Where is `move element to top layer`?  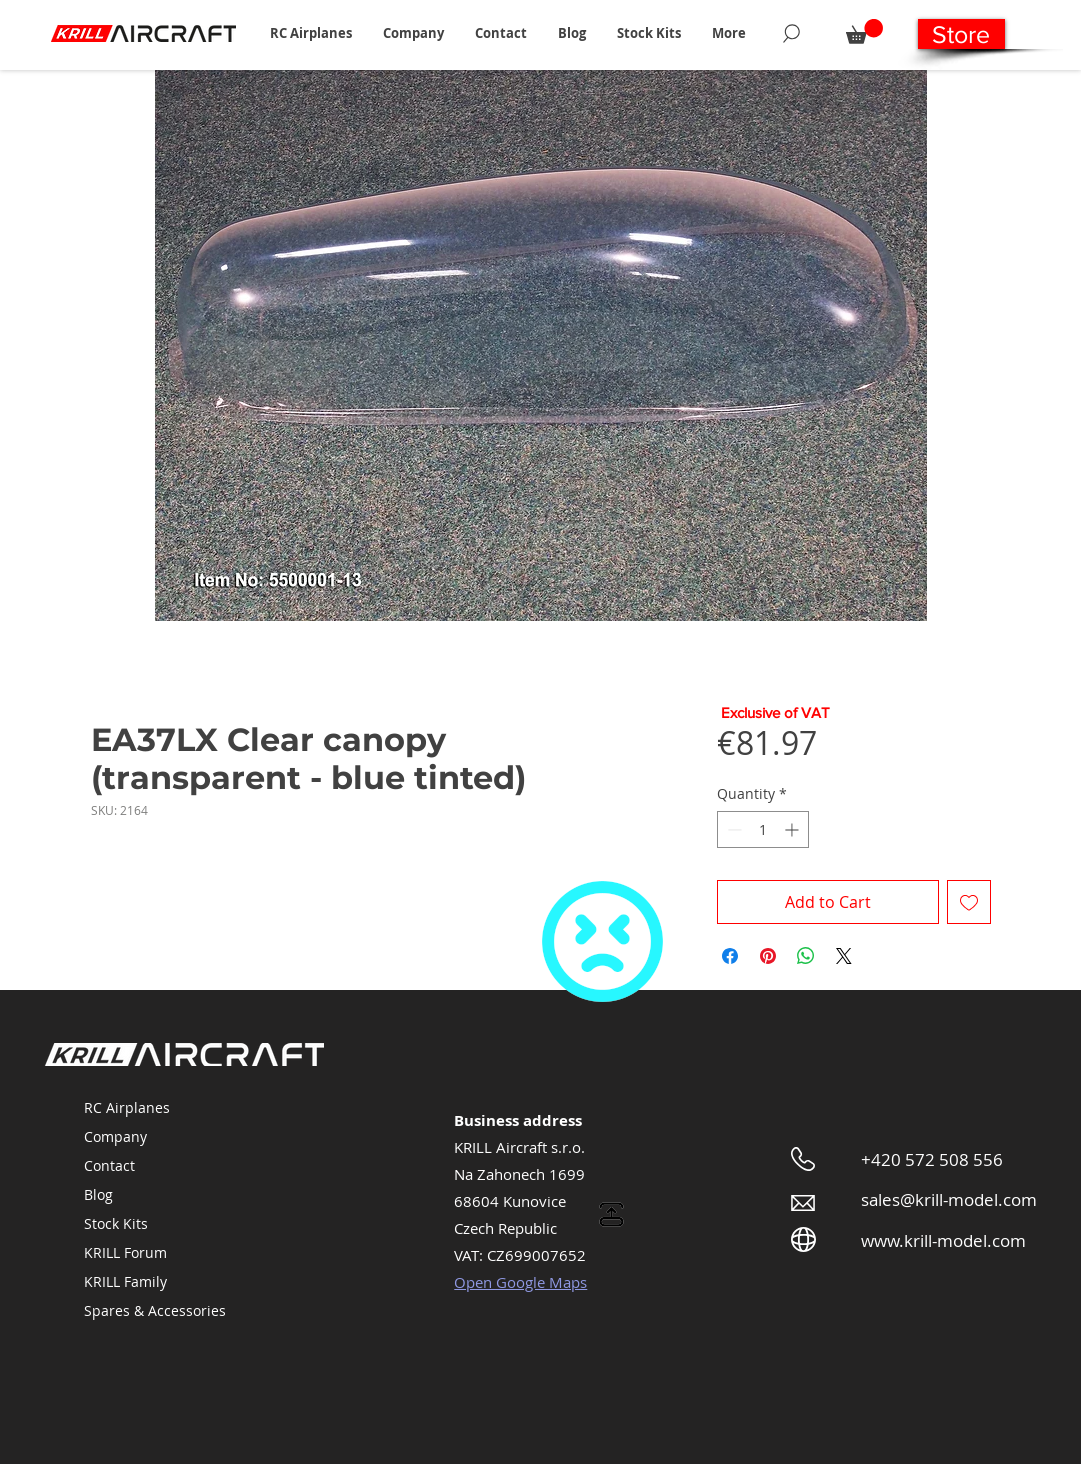
move element to top layer is located at coordinates (611, 1214).